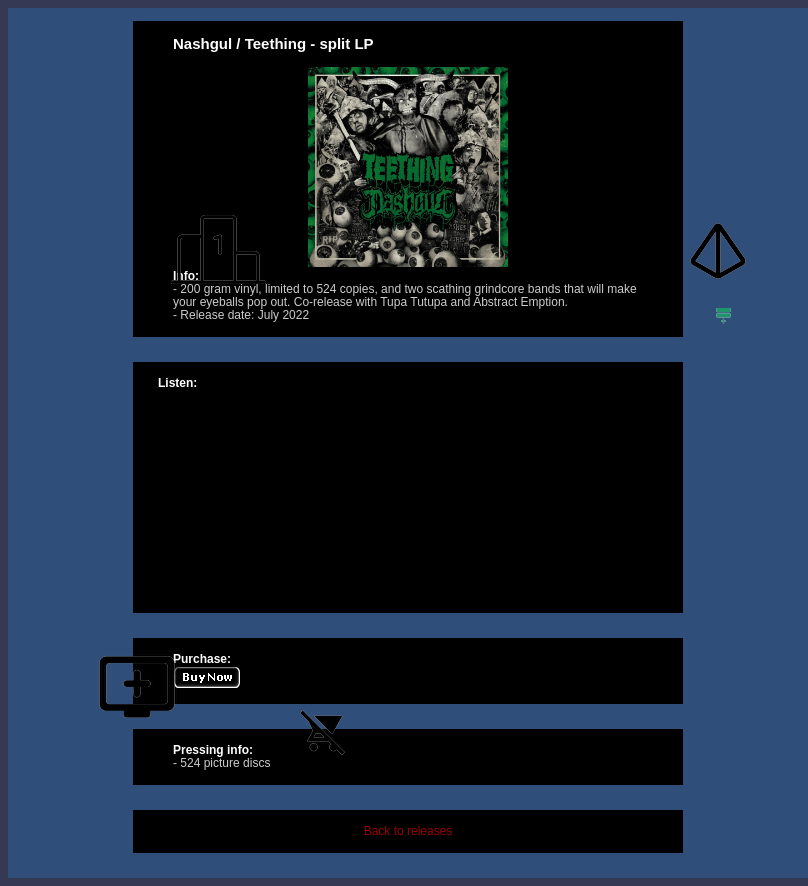 This screenshot has width=808, height=886. Describe the element at coordinates (723, 314) in the screenshot. I see `add a new row below` at that location.